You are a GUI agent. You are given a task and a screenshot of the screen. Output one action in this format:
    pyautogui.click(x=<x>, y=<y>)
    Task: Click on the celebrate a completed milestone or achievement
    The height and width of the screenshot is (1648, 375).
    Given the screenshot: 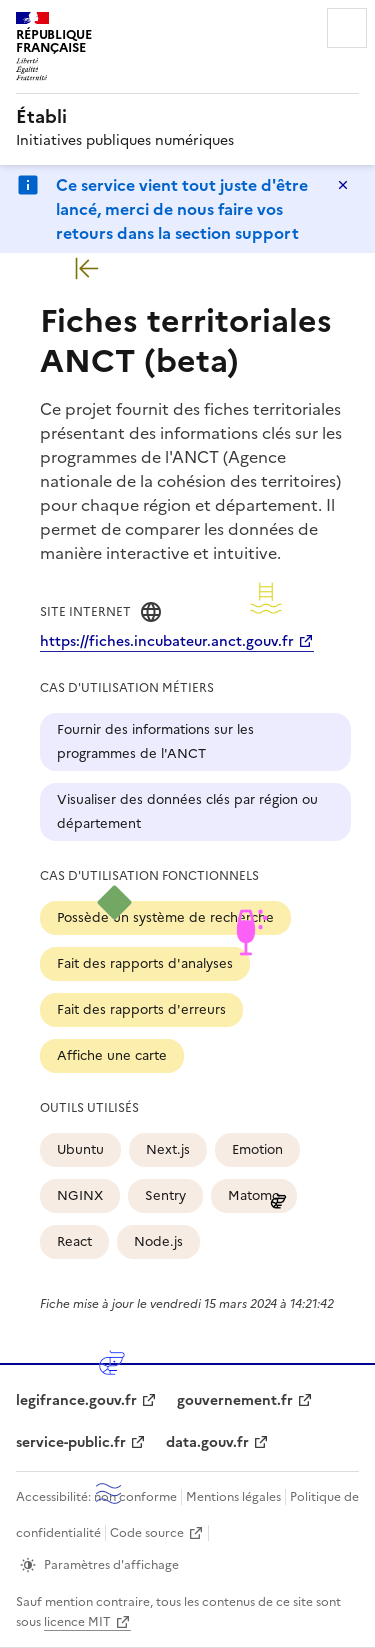 What is the action you would take?
    pyautogui.click(x=247, y=932)
    